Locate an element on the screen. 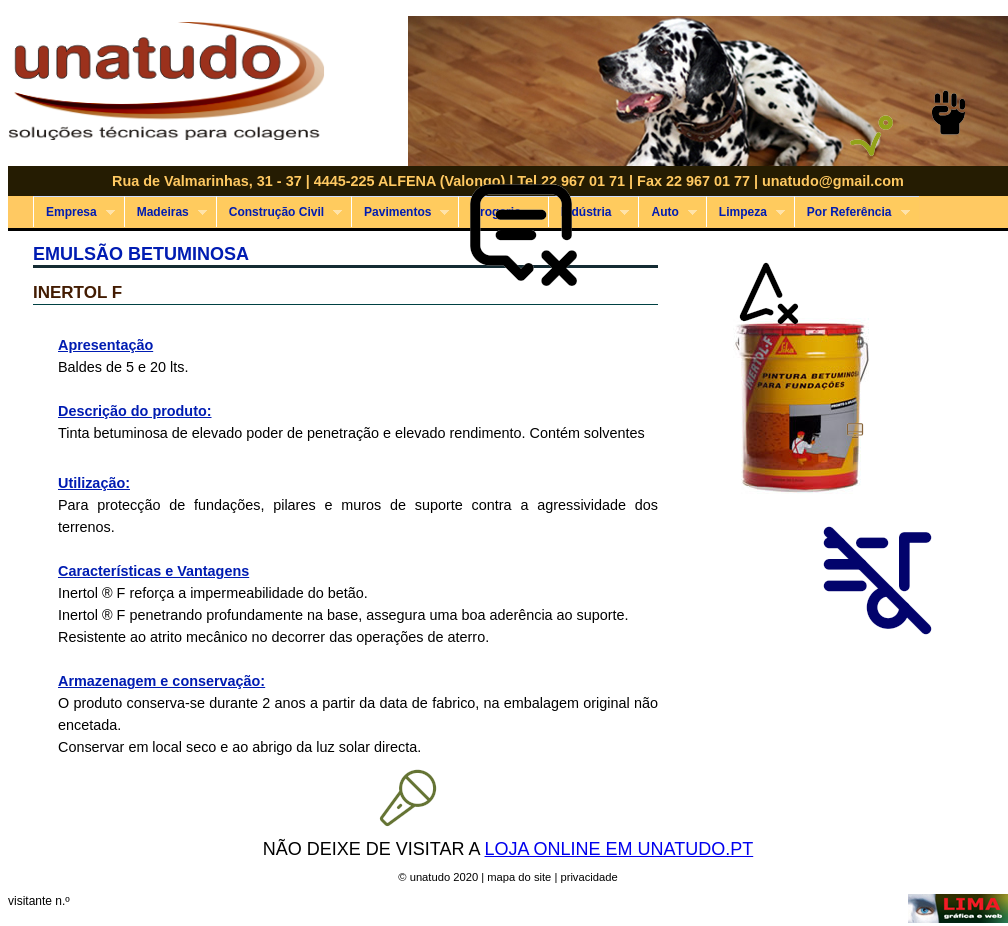 The height and width of the screenshot is (926, 1008). playlist unavailable or disabled is located at coordinates (877, 580).